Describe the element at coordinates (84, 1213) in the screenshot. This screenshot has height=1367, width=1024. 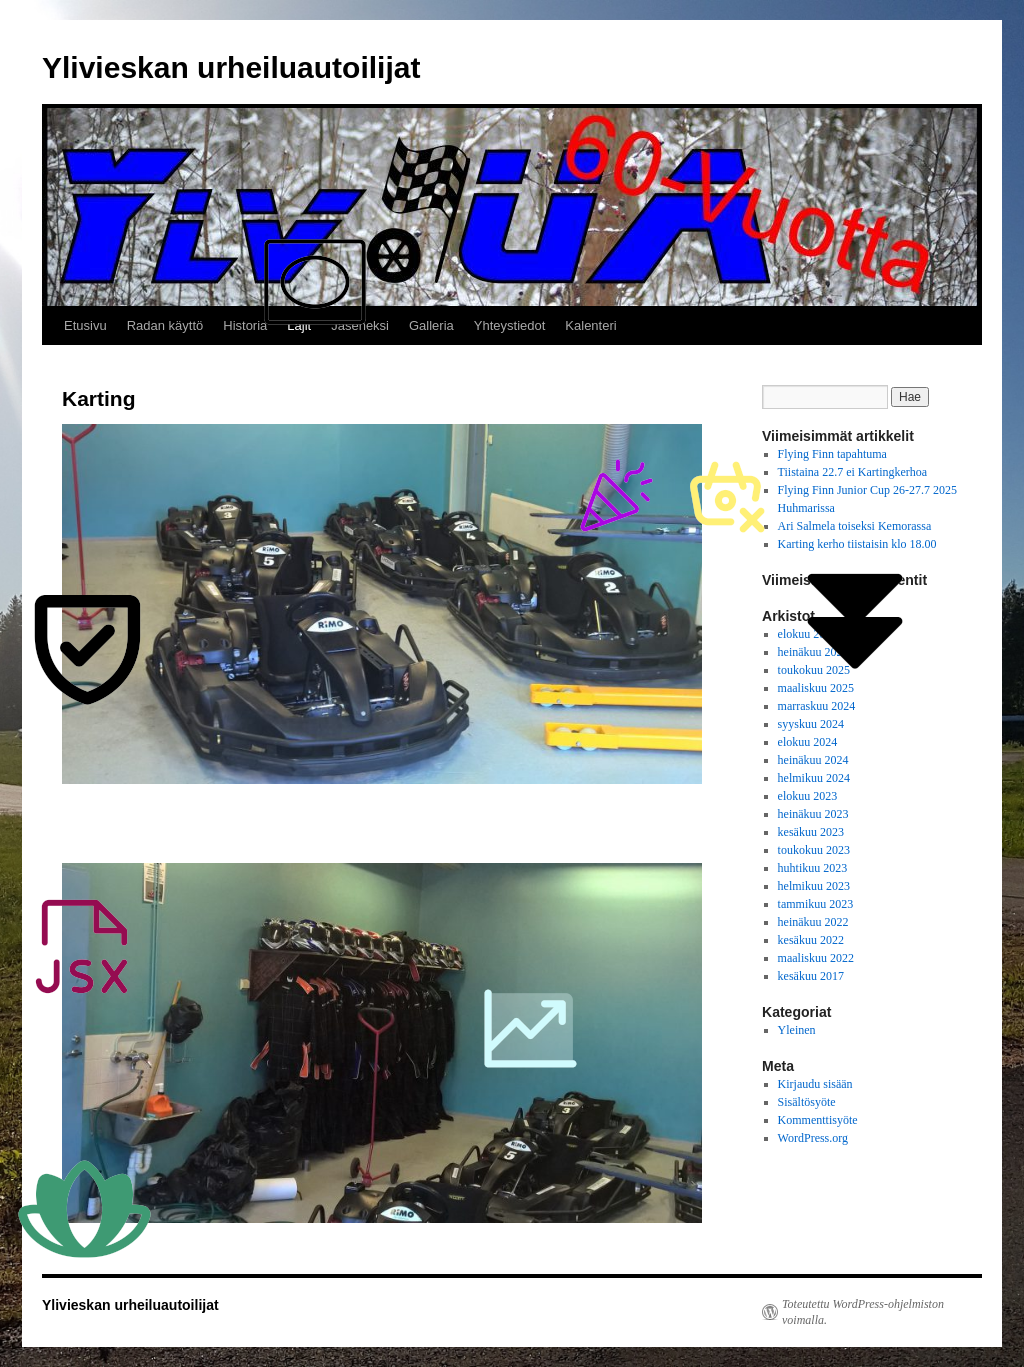
I see `access meditation or mindfulness features` at that location.